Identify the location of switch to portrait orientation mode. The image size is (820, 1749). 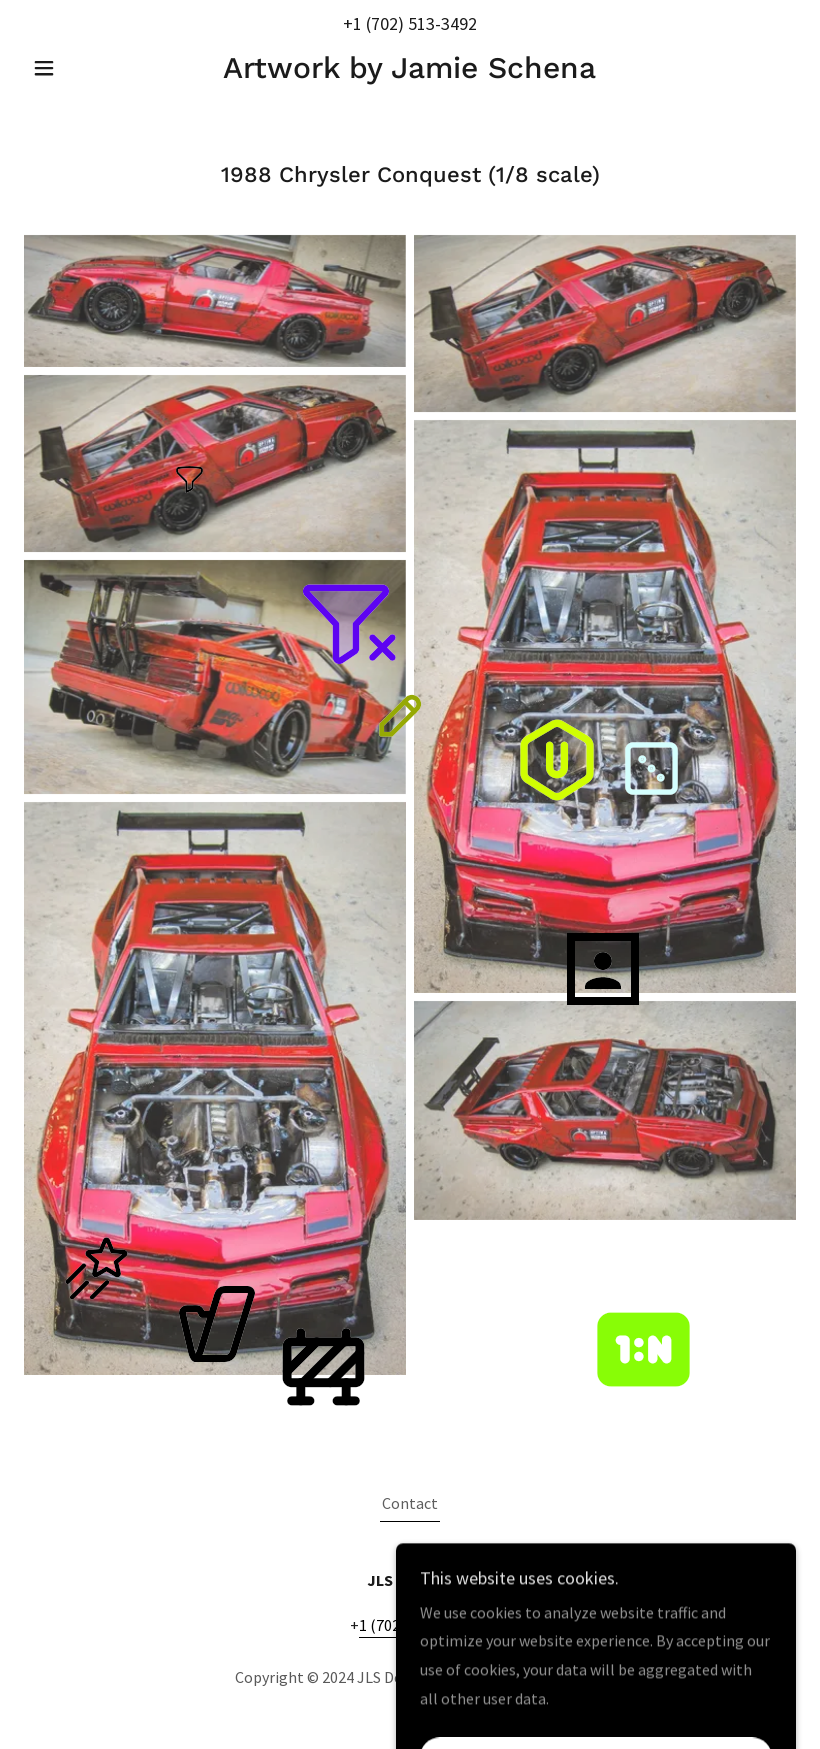
(603, 969).